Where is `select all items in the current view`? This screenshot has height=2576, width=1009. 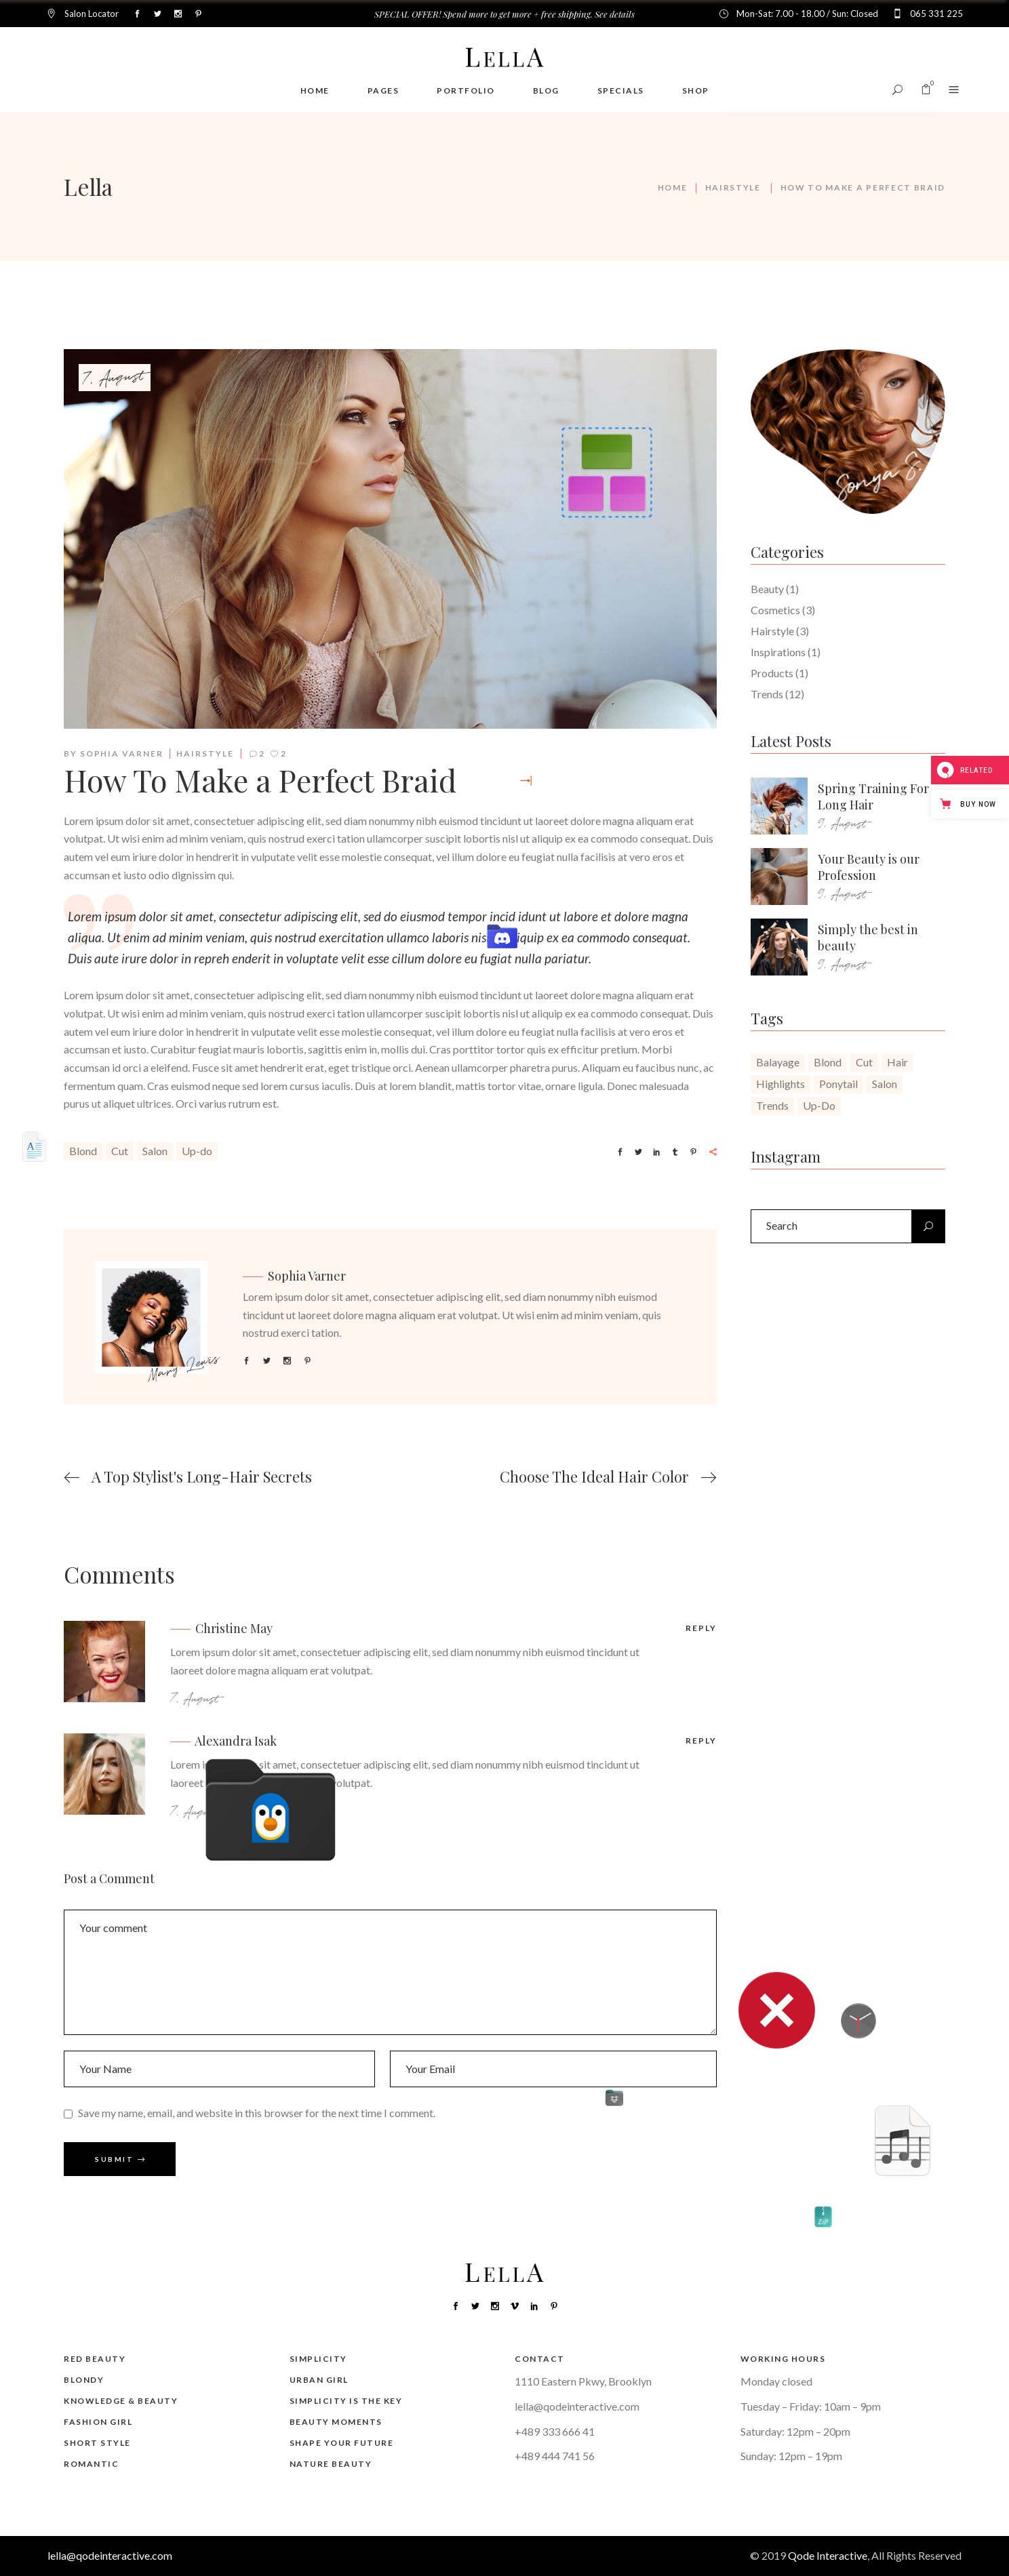 select all items in the current view is located at coordinates (607, 472).